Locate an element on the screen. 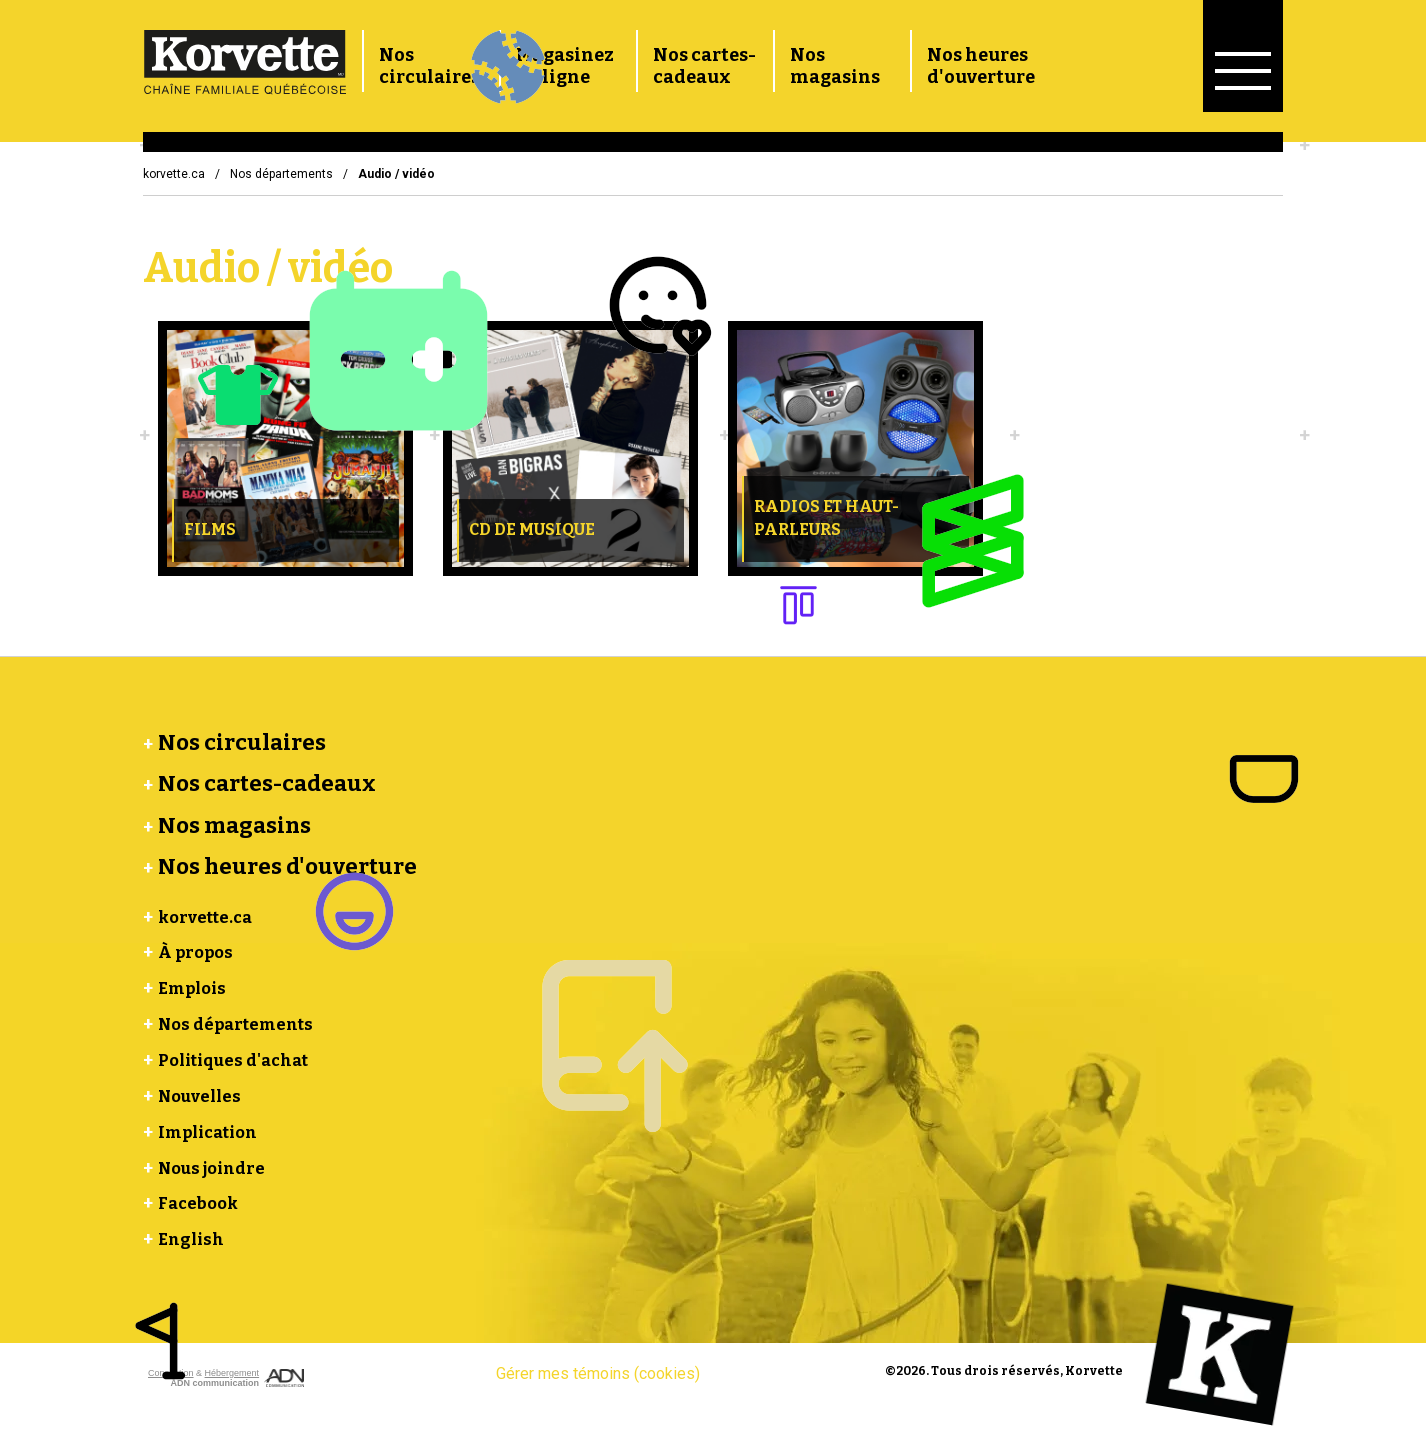 The width and height of the screenshot is (1426, 1455). open sublime text editor is located at coordinates (973, 541).